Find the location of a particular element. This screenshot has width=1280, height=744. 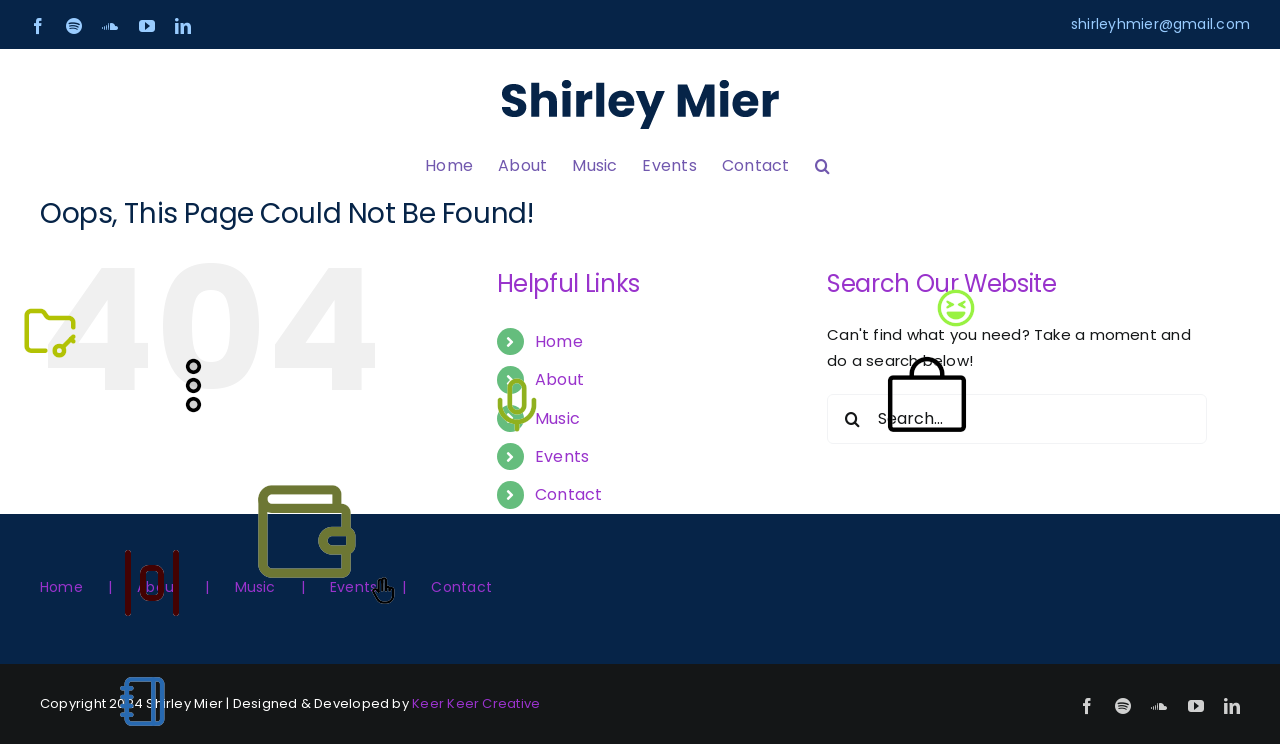

access your digital wallet is located at coordinates (304, 531).